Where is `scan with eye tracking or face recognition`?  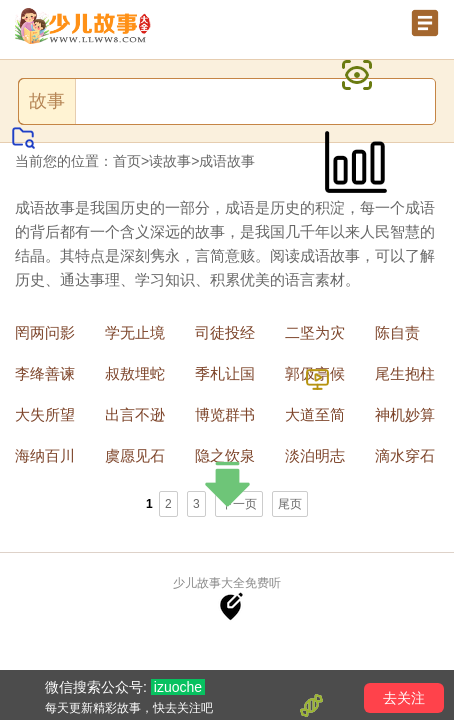
scan with eye tracking or face recognition is located at coordinates (357, 75).